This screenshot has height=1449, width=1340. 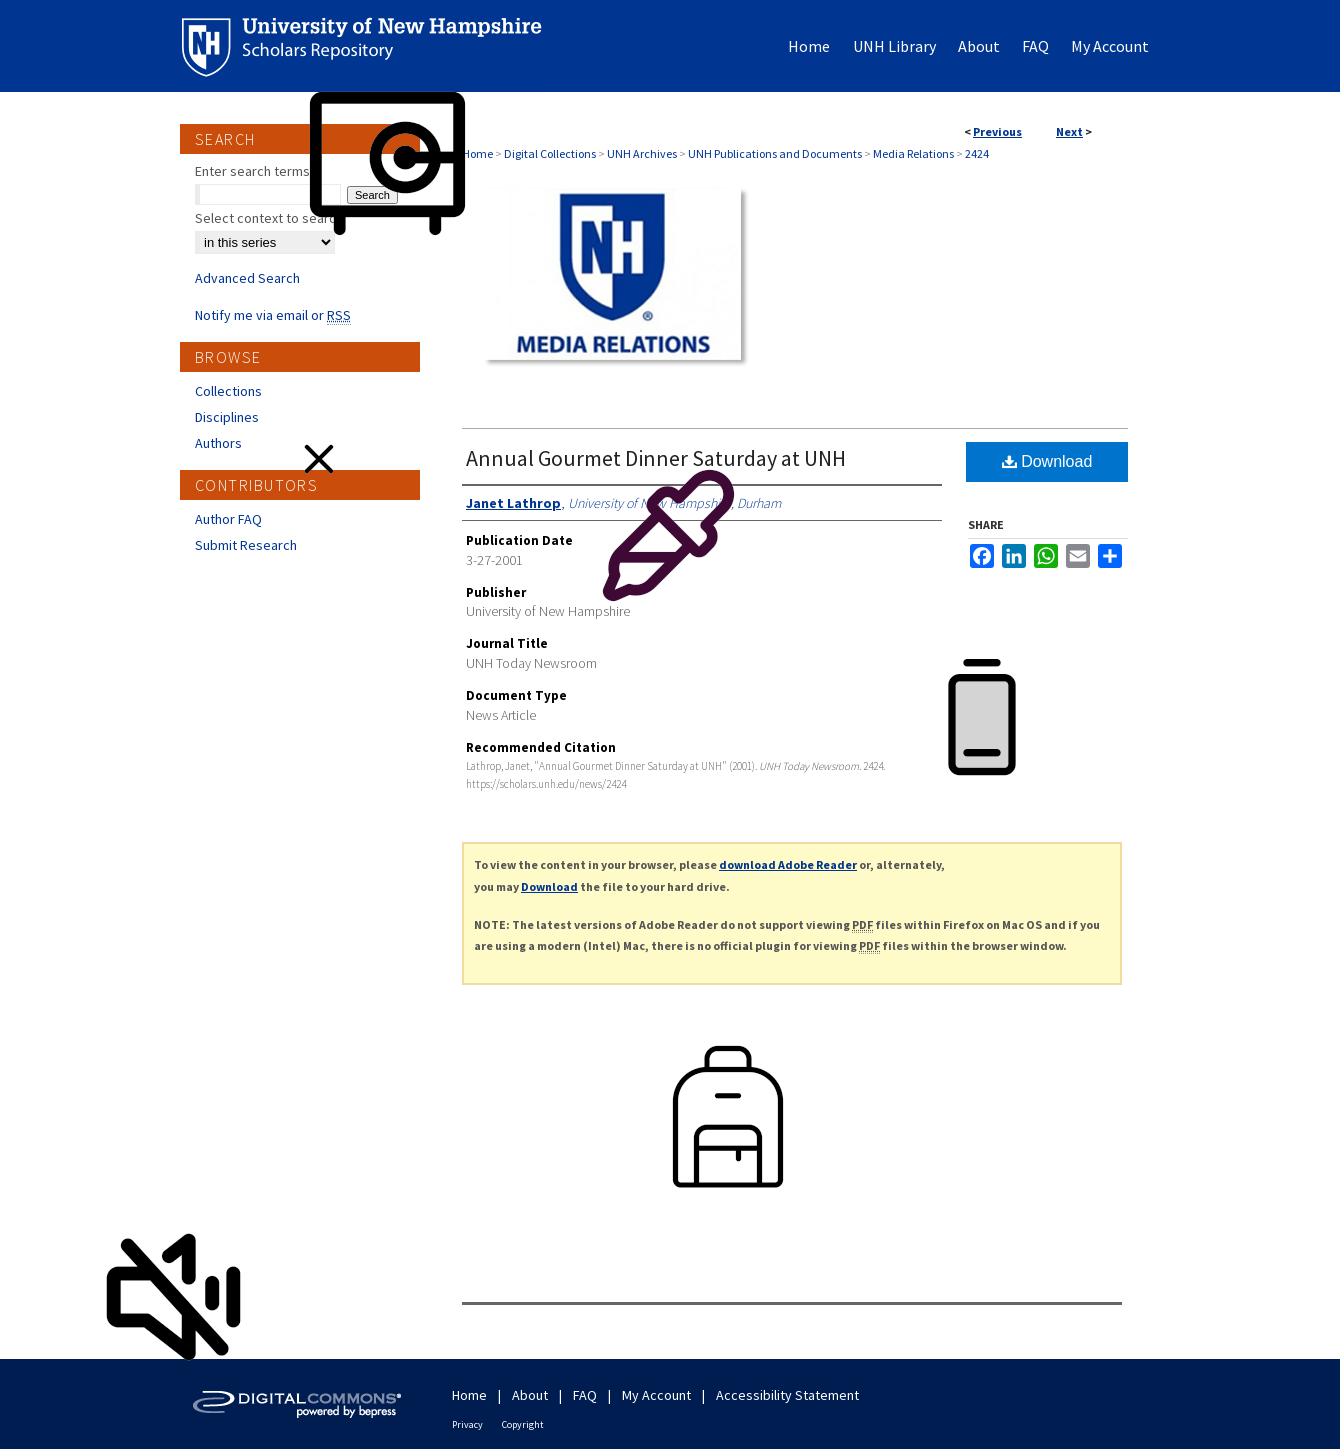 What do you see at coordinates (668, 535) in the screenshot?
I see `sample a color from the canvas` at bounding box center [668, 535].